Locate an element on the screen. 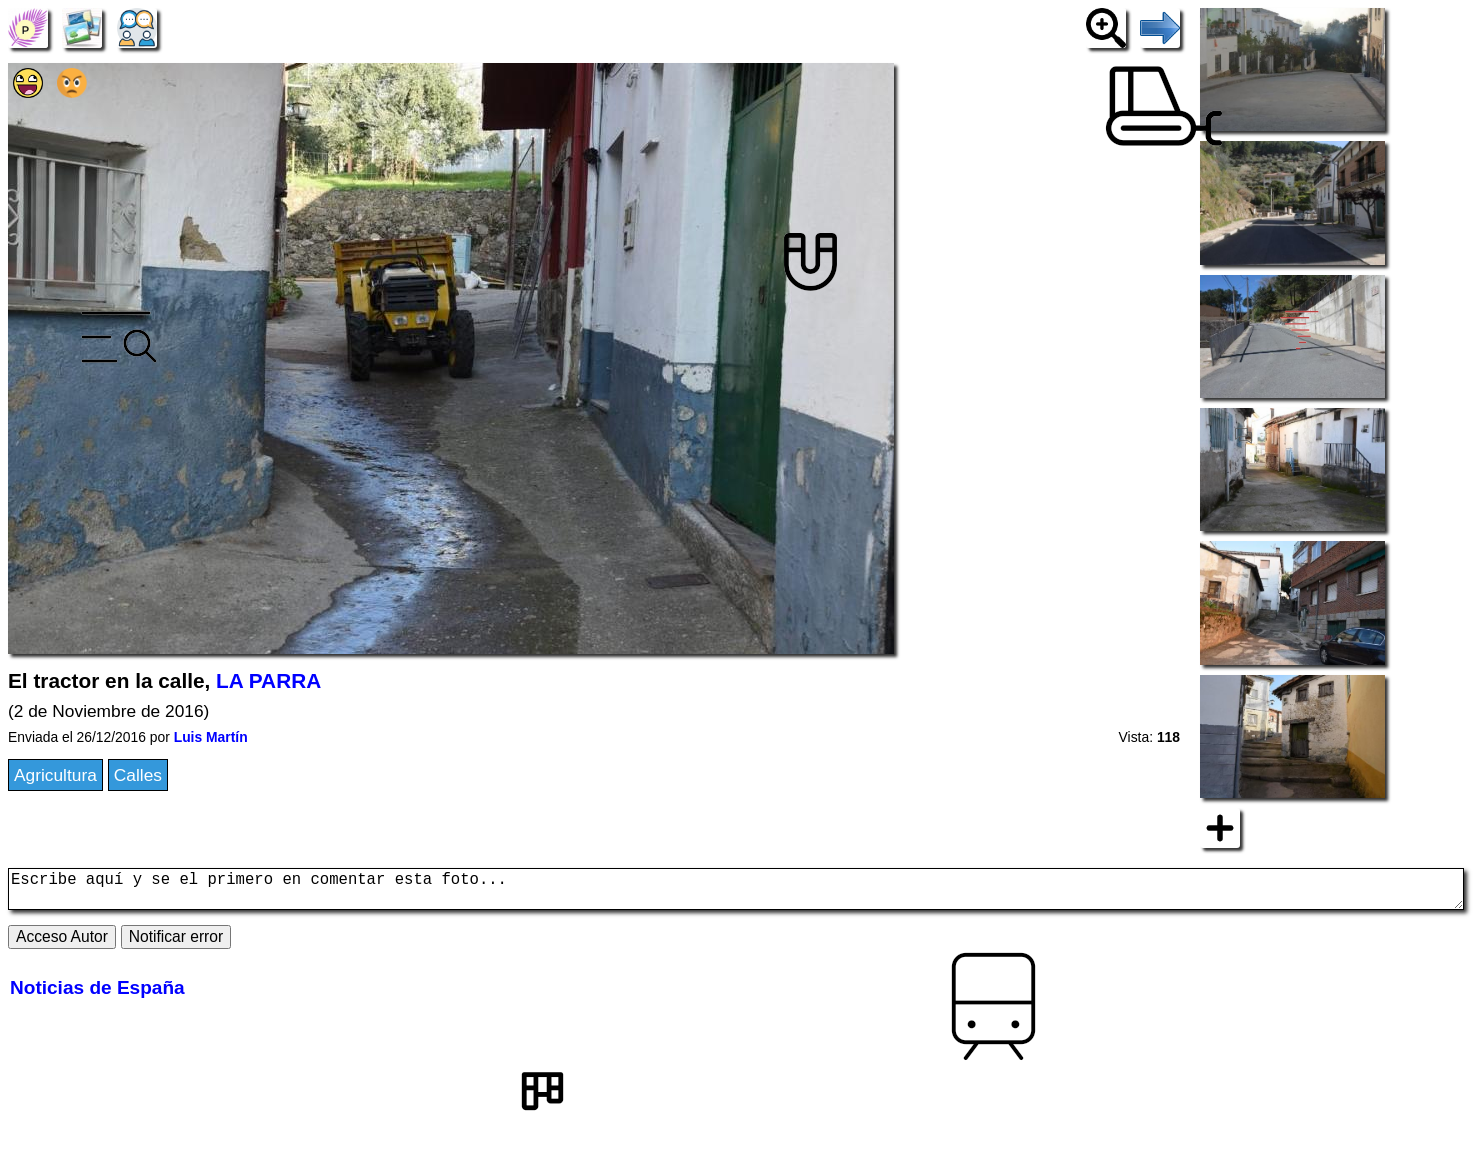 The height and width of the screenshot is (1158, 1481). access train or rail transit options is located at coordinates (993, 1002).